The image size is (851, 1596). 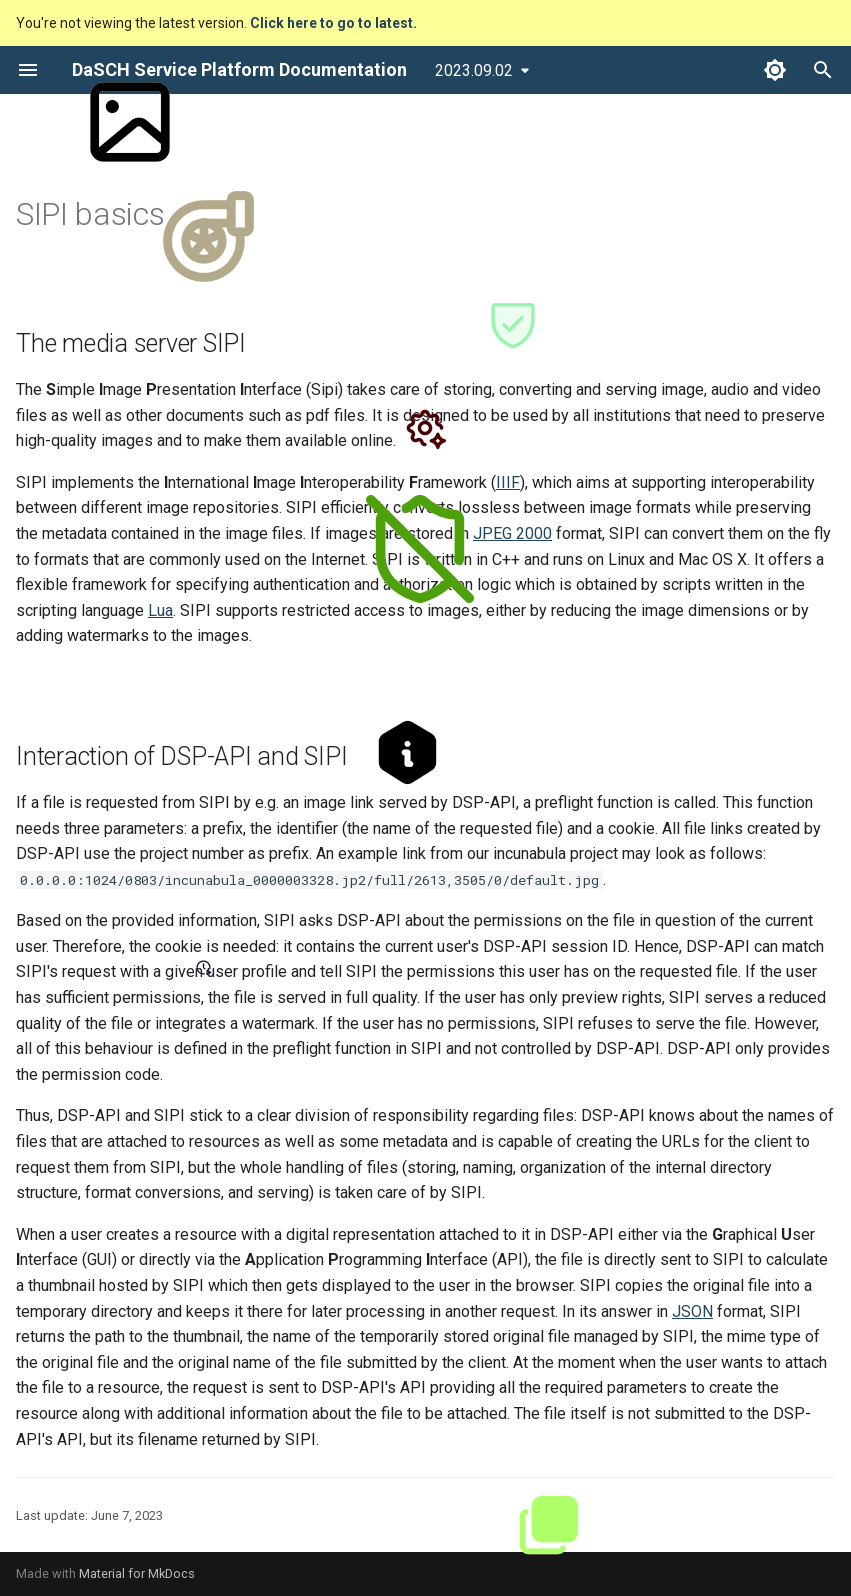 What do you see at coordinates (549, 1525) in the screenshot?
I see `view multiple items or collections` at bounding box center [549, 1525].